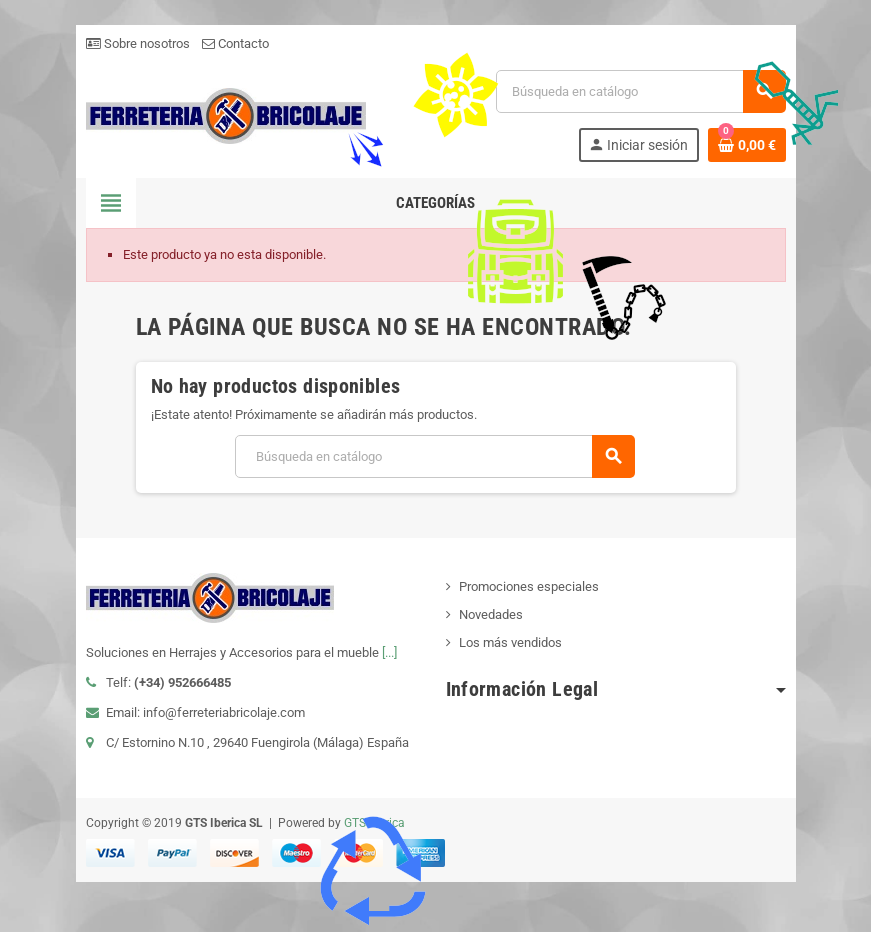  What do you see at coordinates (796, 103) in the screenshot?
I see `indicates virus or malware detected` at bounding box center [796, 103].